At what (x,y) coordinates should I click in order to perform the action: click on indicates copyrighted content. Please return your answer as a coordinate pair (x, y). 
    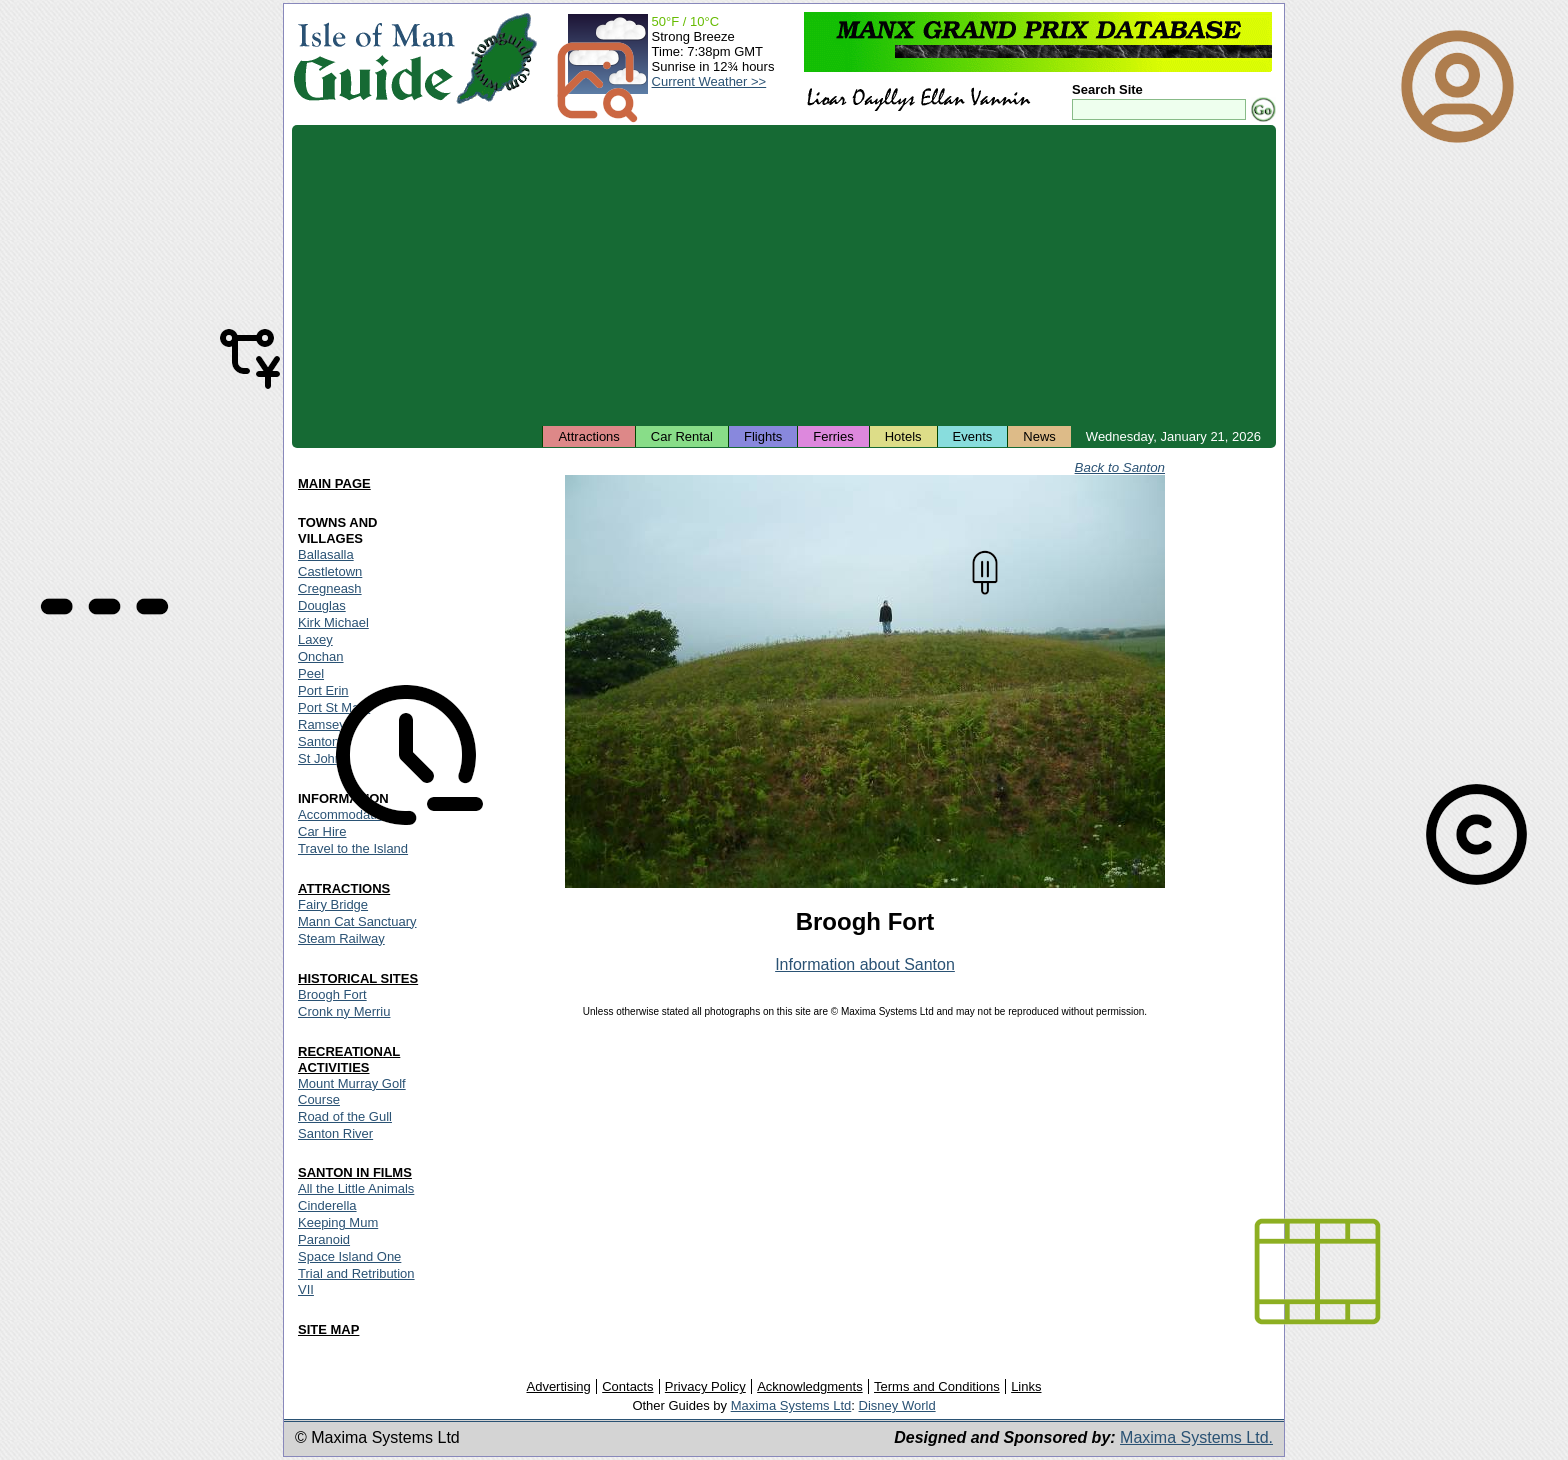
    Looking at the image, I should click on (1476, 834).